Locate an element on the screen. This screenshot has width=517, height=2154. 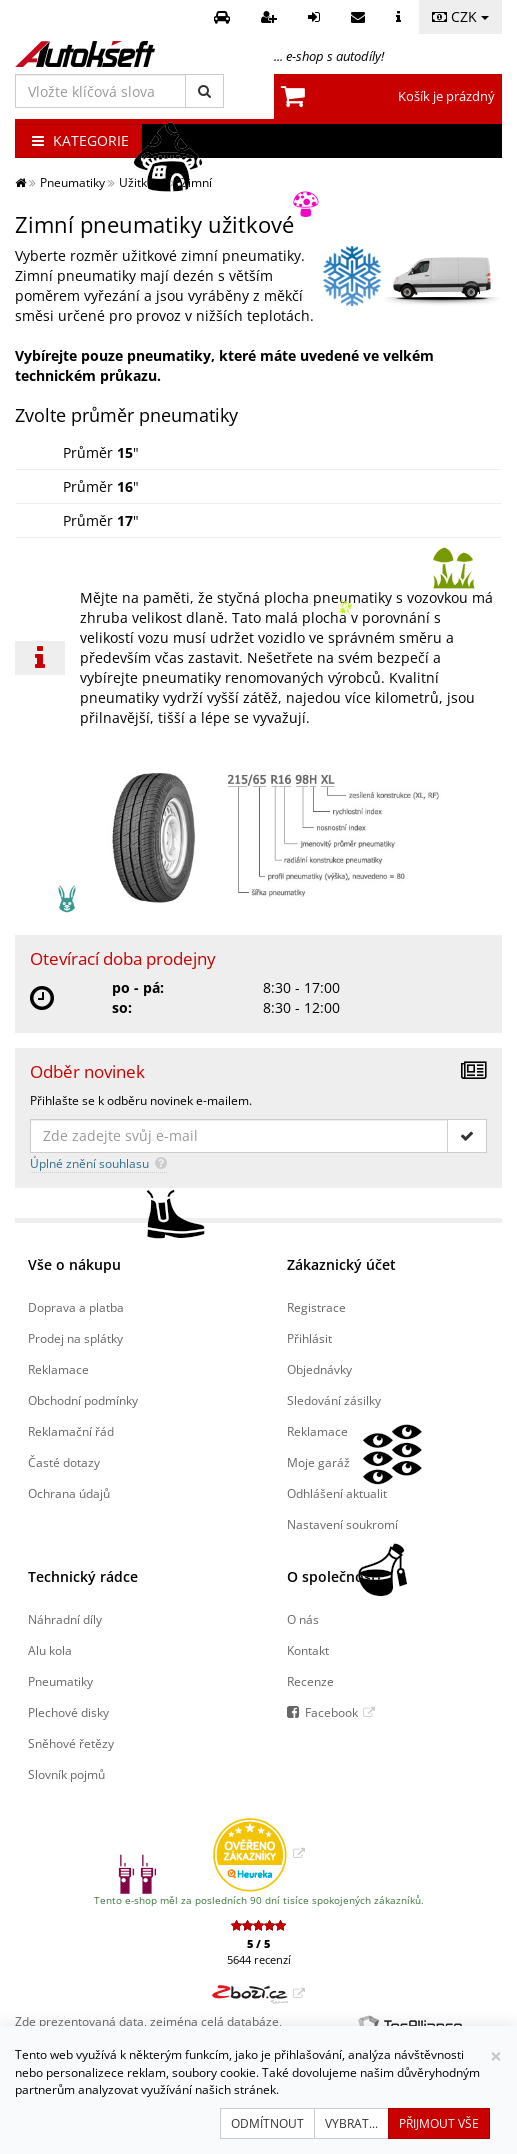
forage for mushrooms in the wild is located at coordinates (453, 566).